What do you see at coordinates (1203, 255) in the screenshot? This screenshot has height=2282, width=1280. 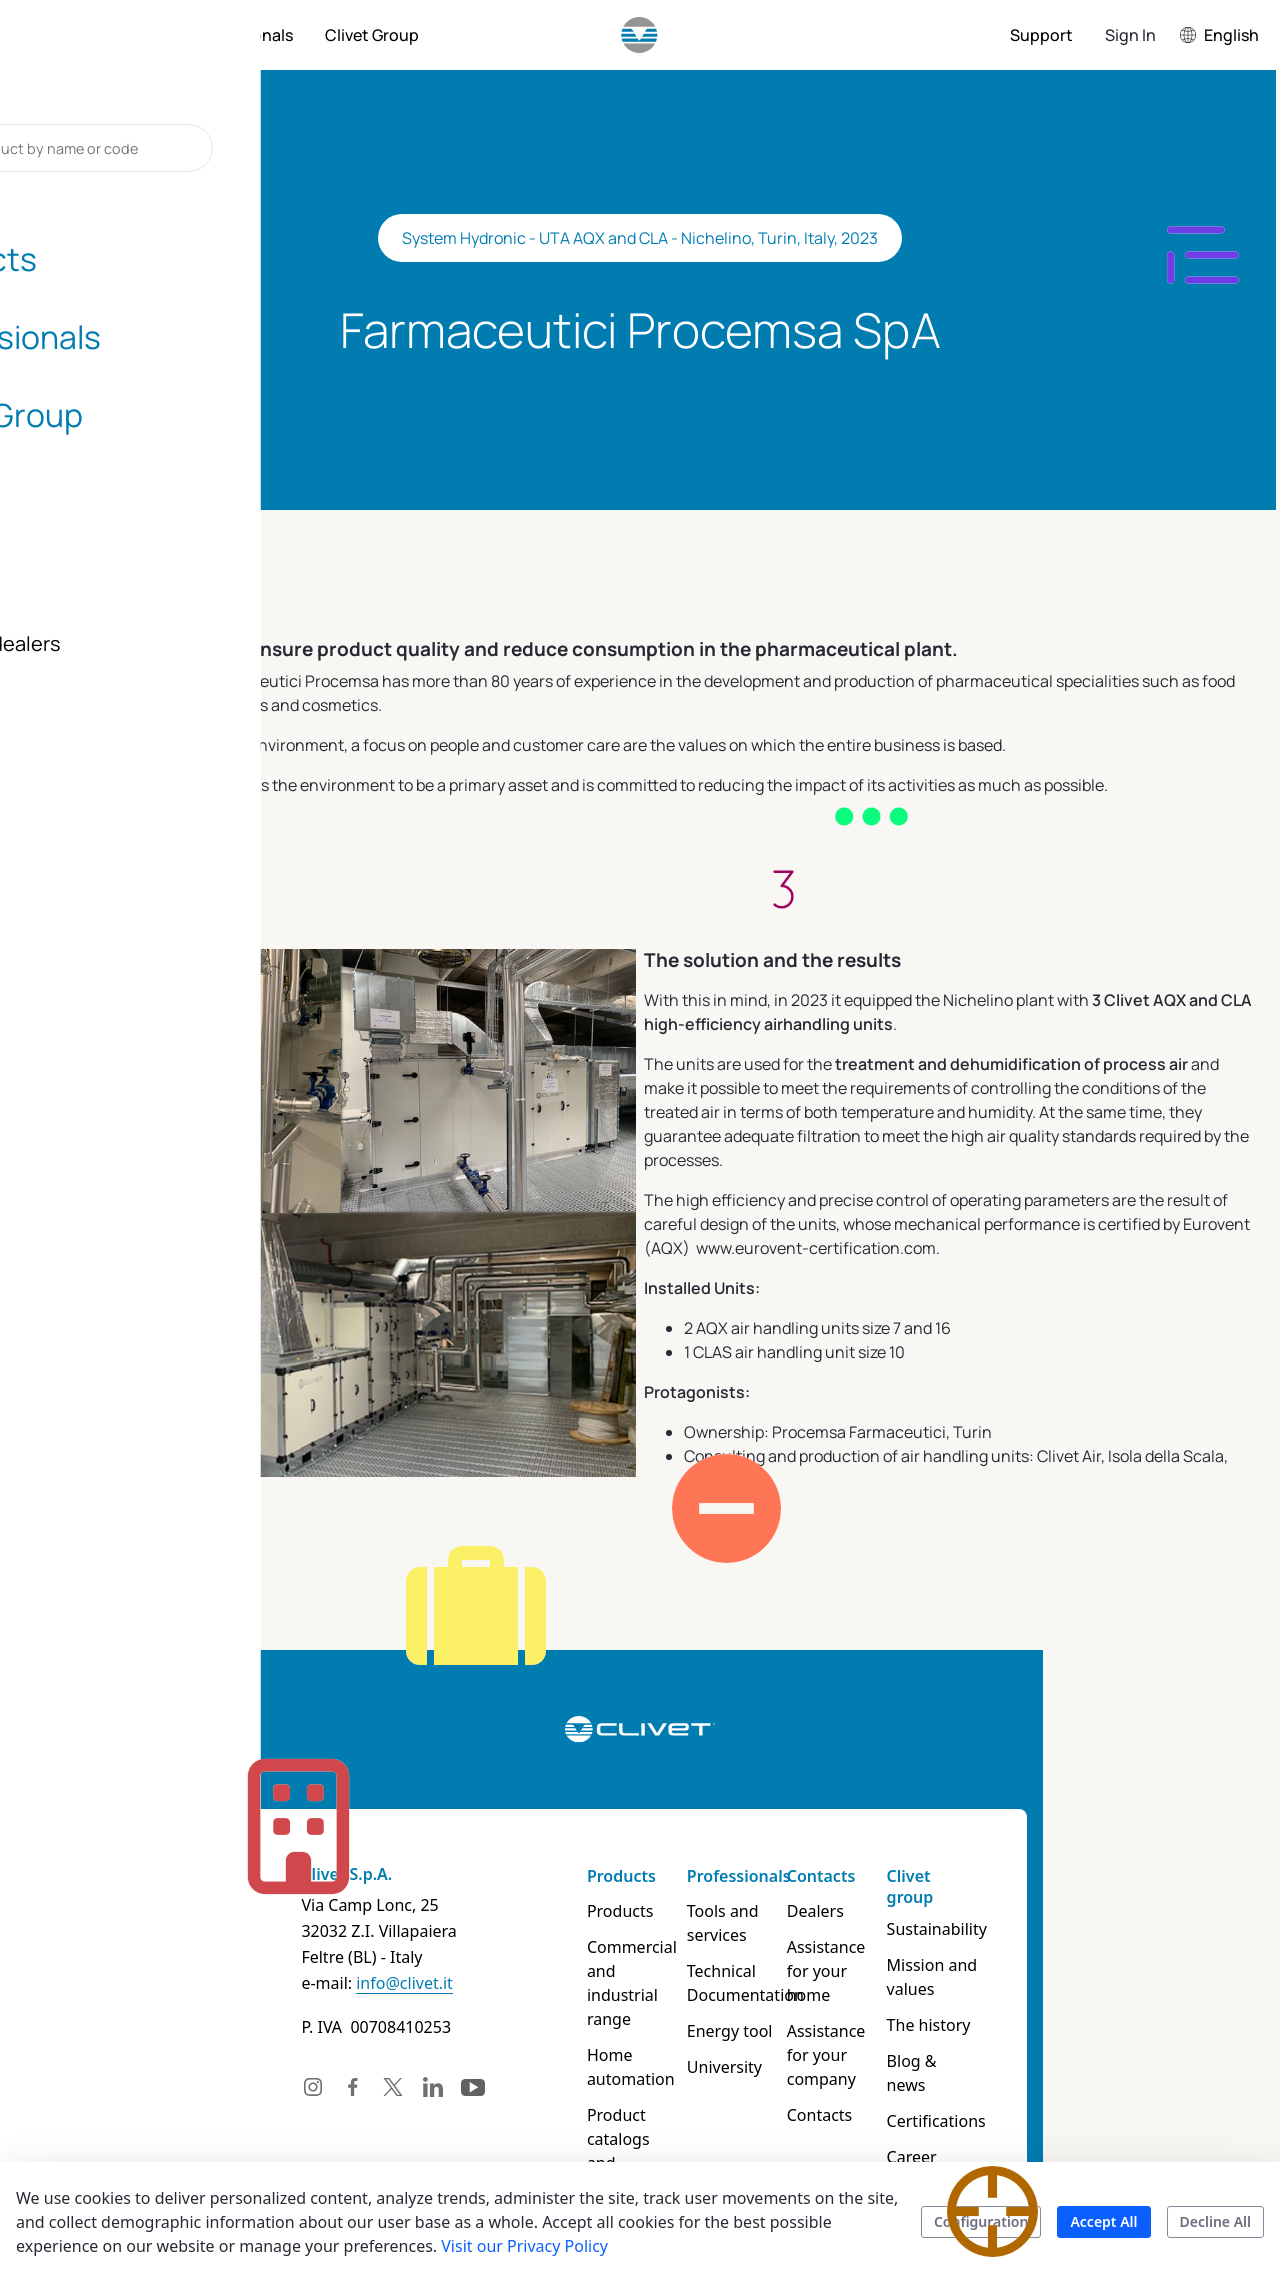 I see `insert a block quote` at bounding box center [1203, 255].